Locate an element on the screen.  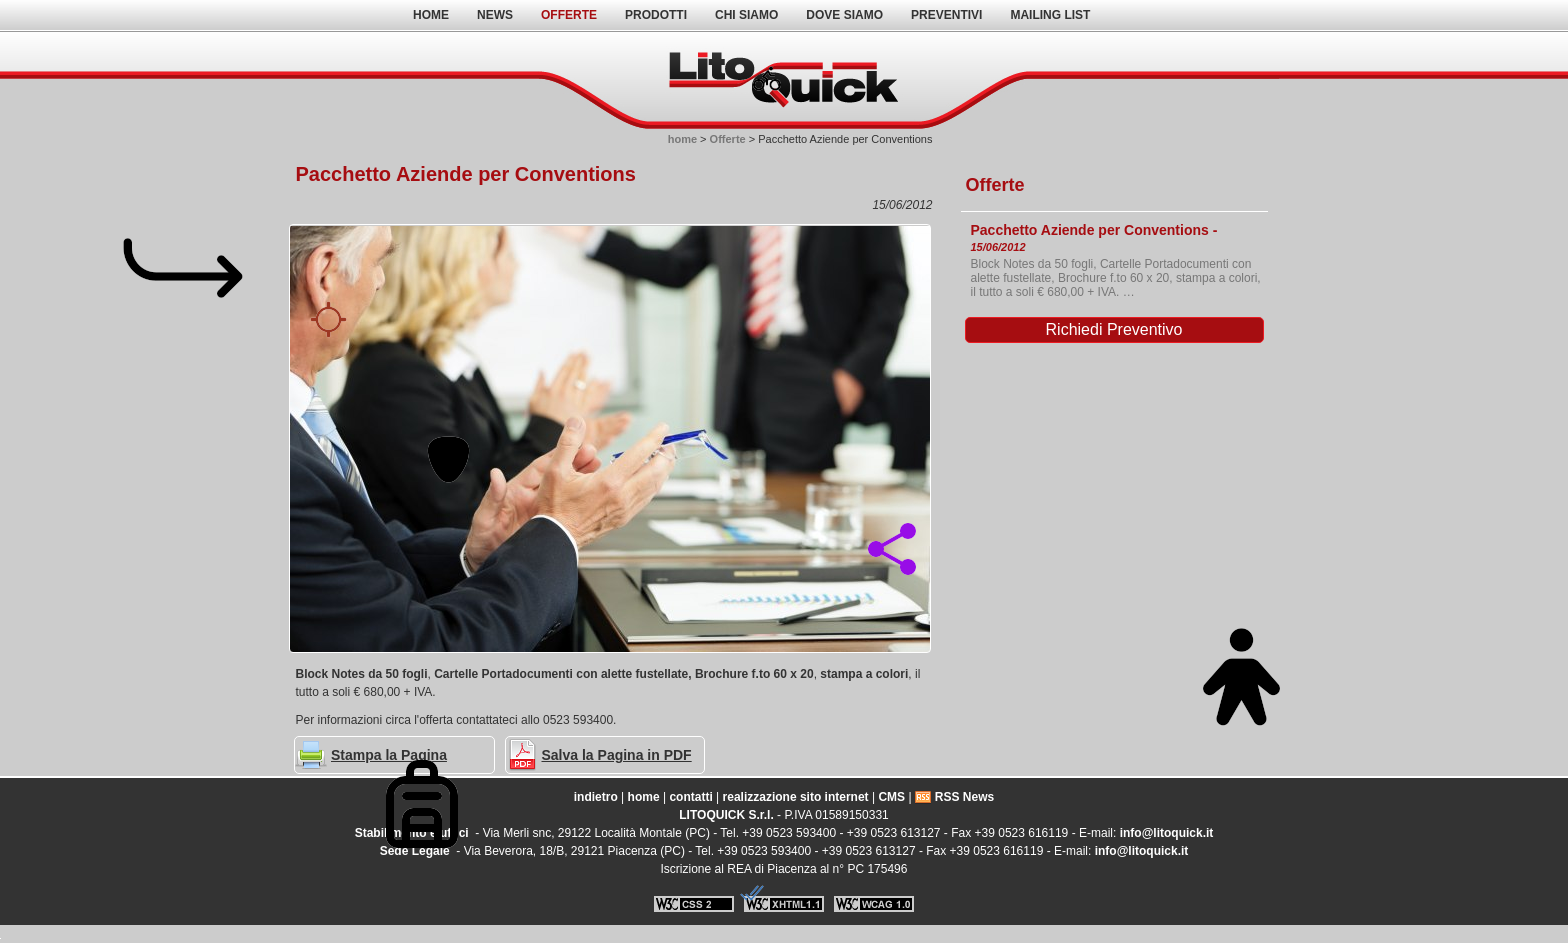
indicates all tasks or items are complete is located at coordinates (752, 893).